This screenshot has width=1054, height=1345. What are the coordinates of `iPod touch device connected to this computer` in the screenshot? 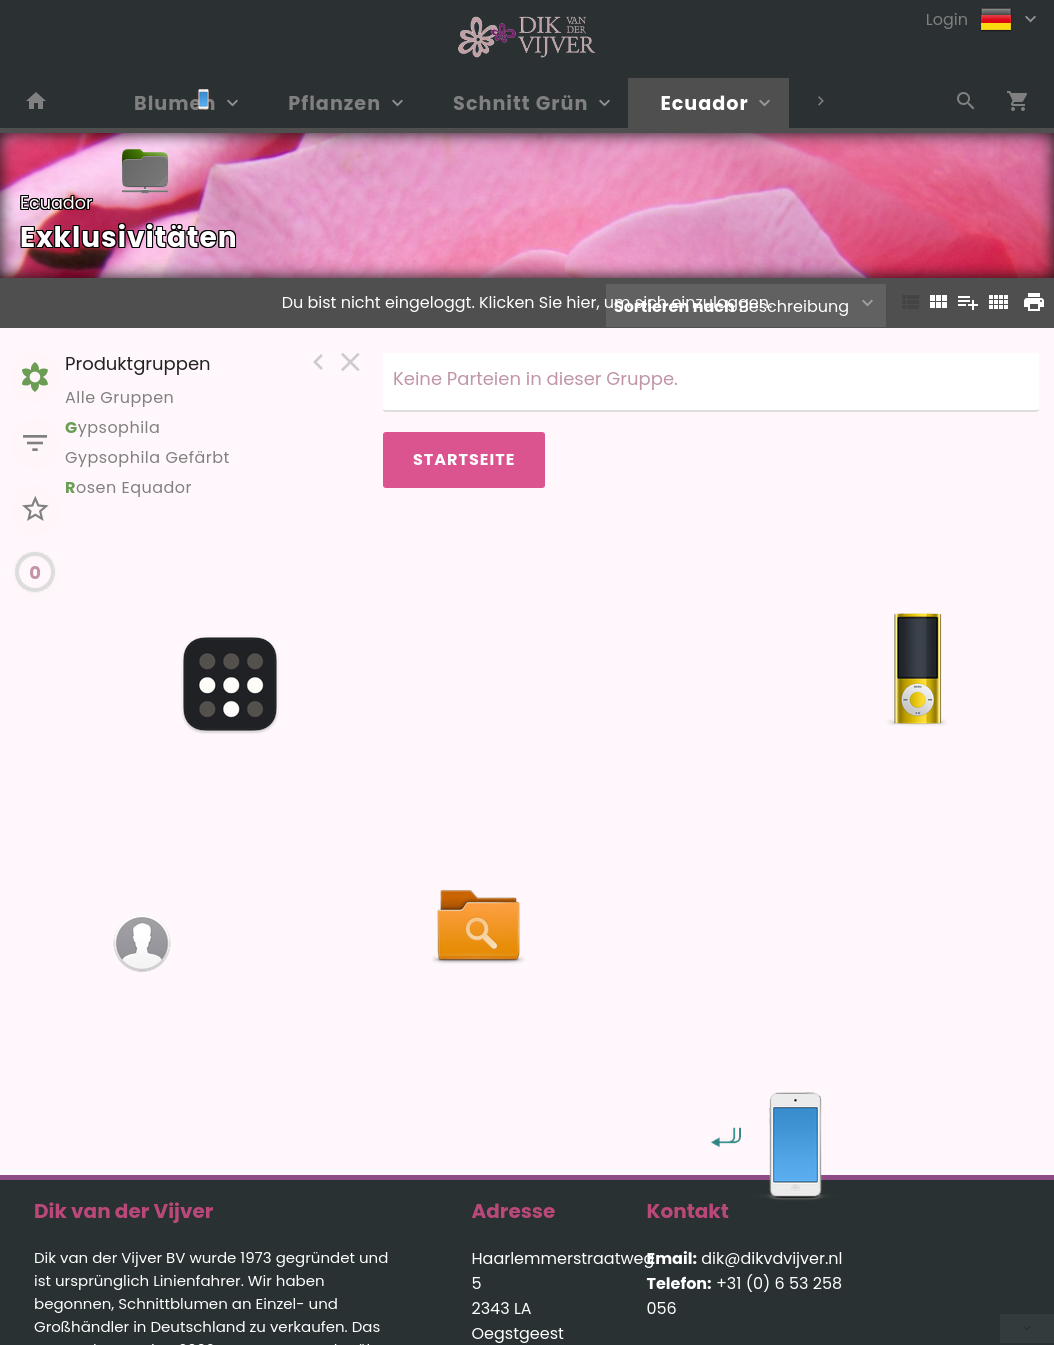 It's located at (203, 99).